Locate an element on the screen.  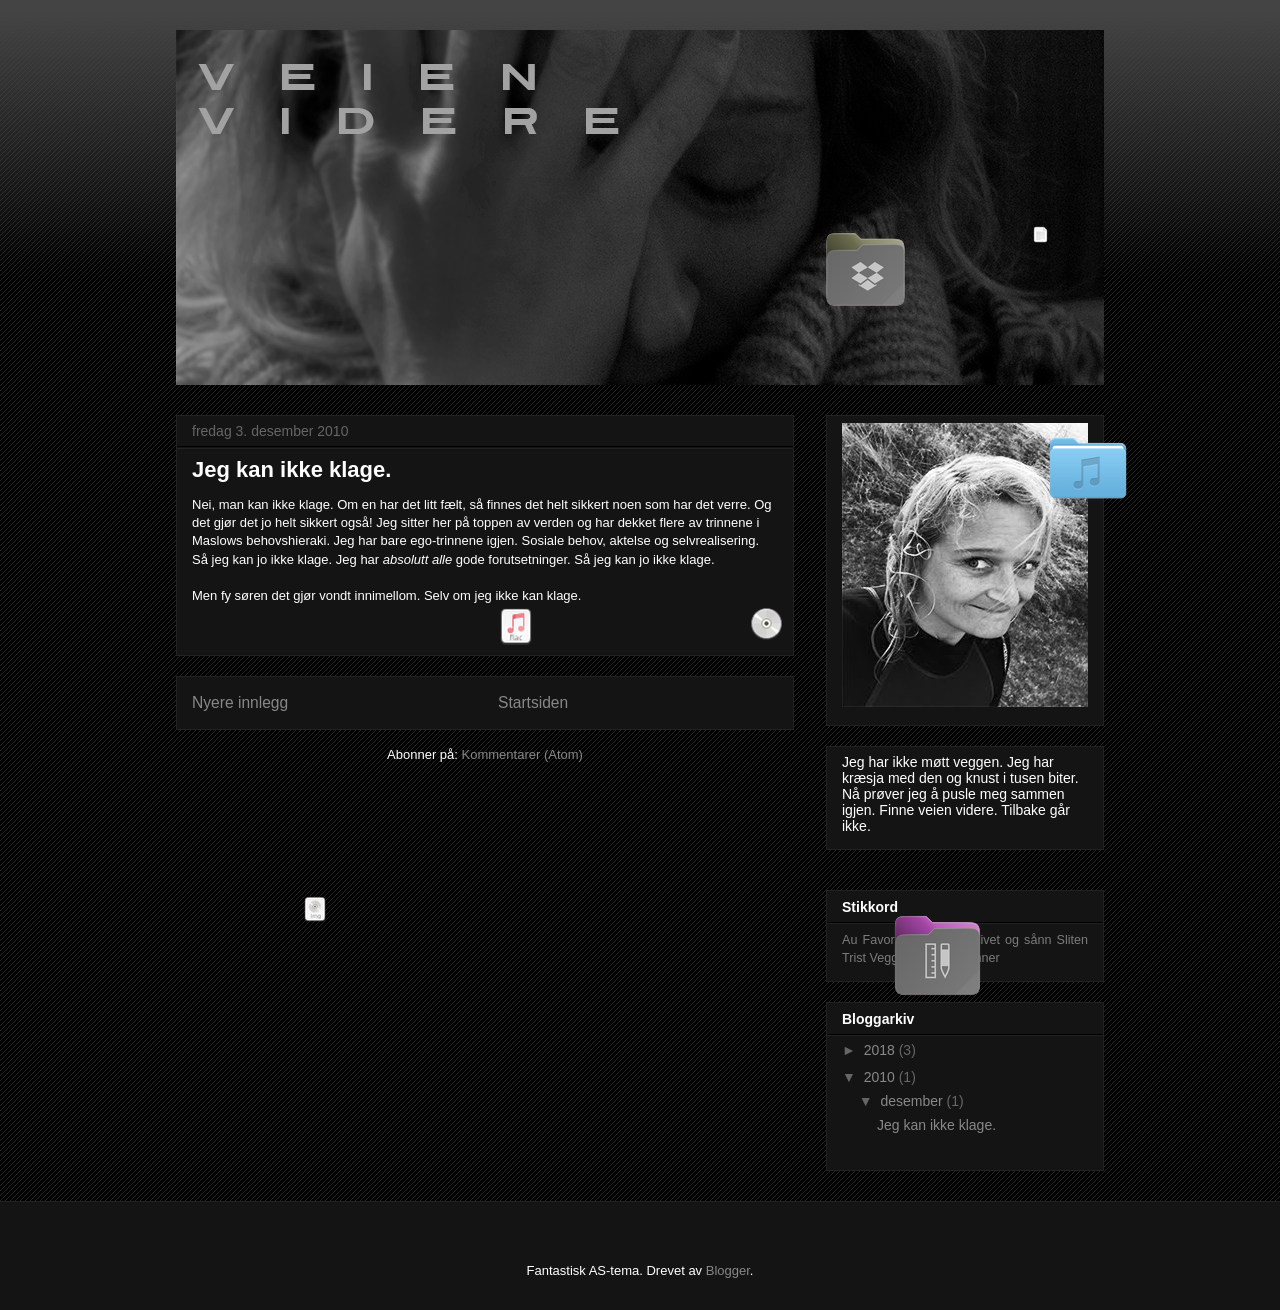
unmount or eject a DVD disc is located at coordinates (766, 623).